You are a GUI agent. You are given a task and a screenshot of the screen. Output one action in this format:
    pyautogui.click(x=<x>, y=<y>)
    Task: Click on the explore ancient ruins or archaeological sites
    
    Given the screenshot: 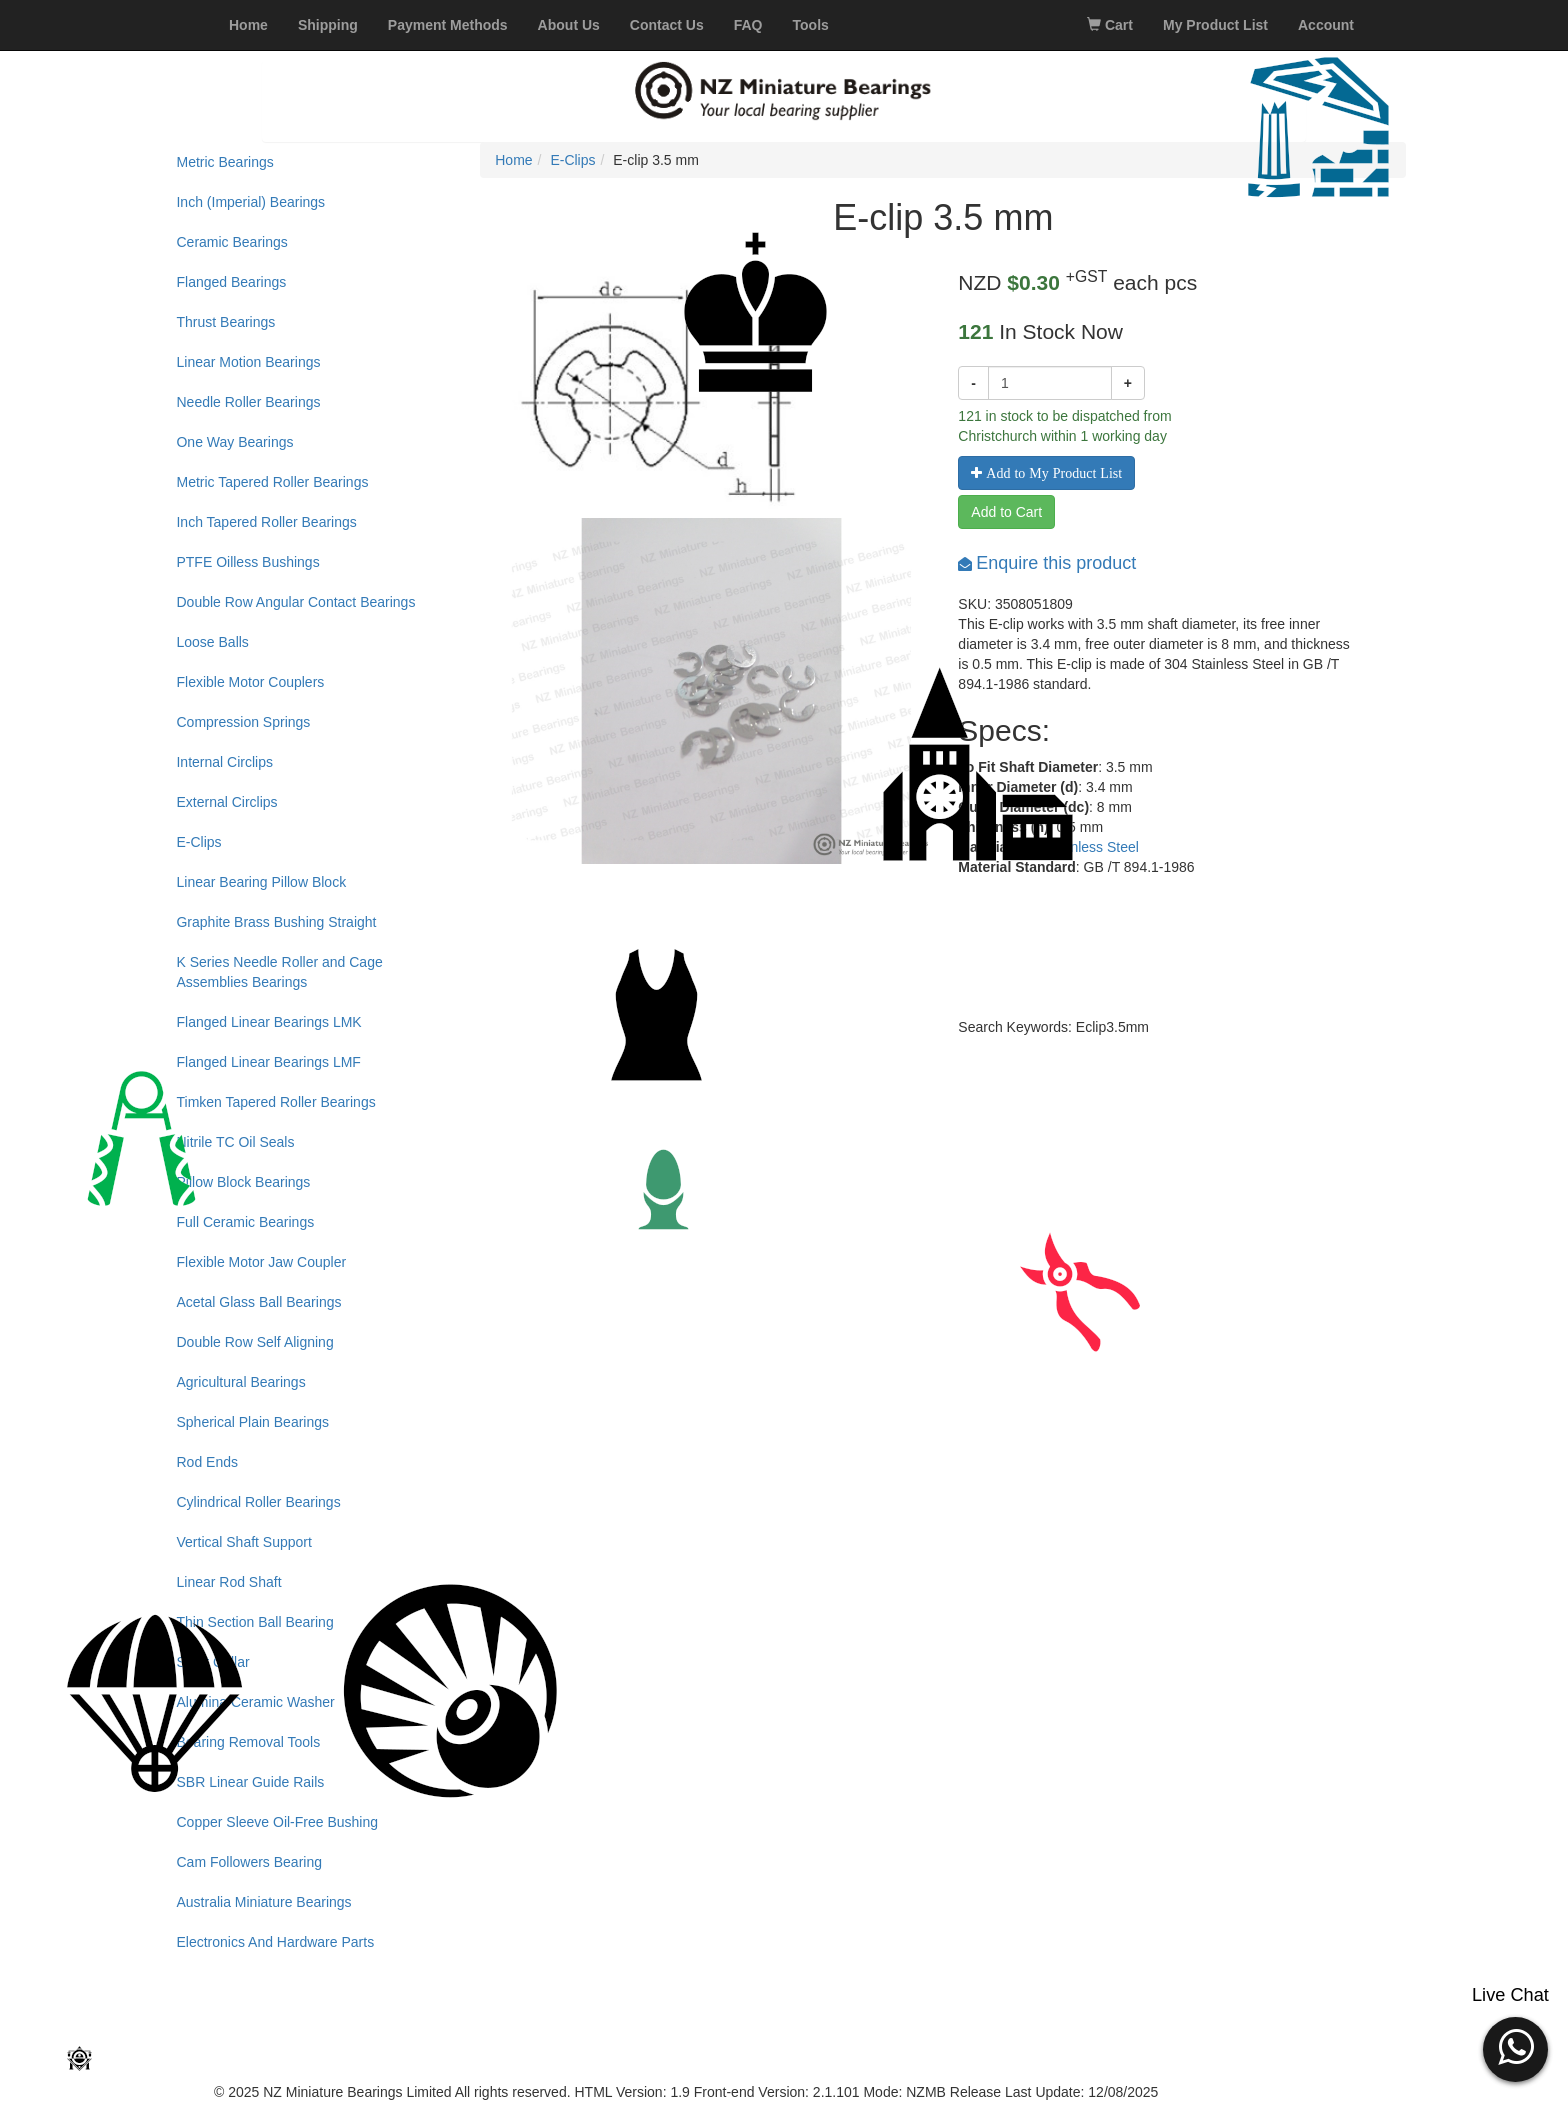 What is the action you would take?
    pyautogui.click(x=1318, y=128)
    